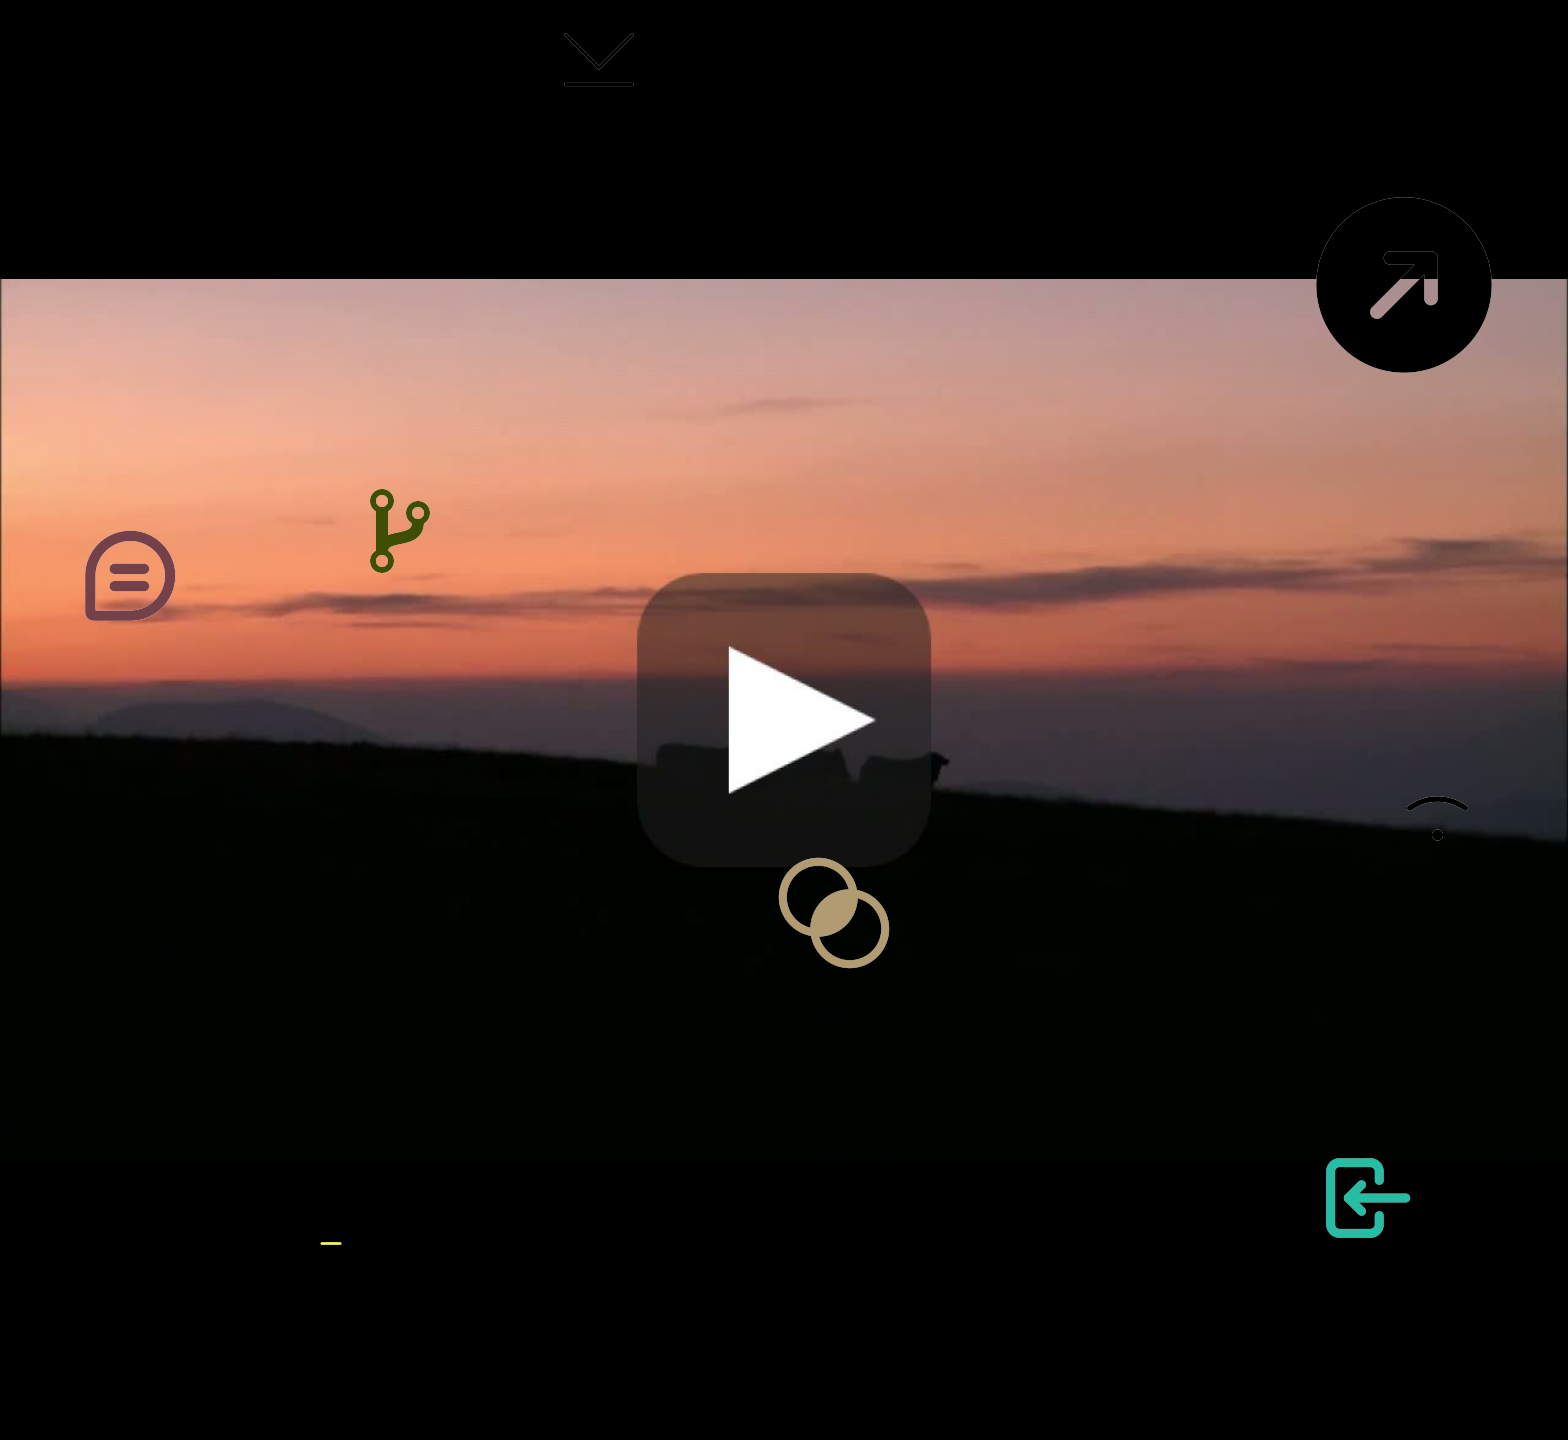 This screenshot has height=1440, width=1568. I want to click on indicates weak wifi signal strength, so click(1437, 782).